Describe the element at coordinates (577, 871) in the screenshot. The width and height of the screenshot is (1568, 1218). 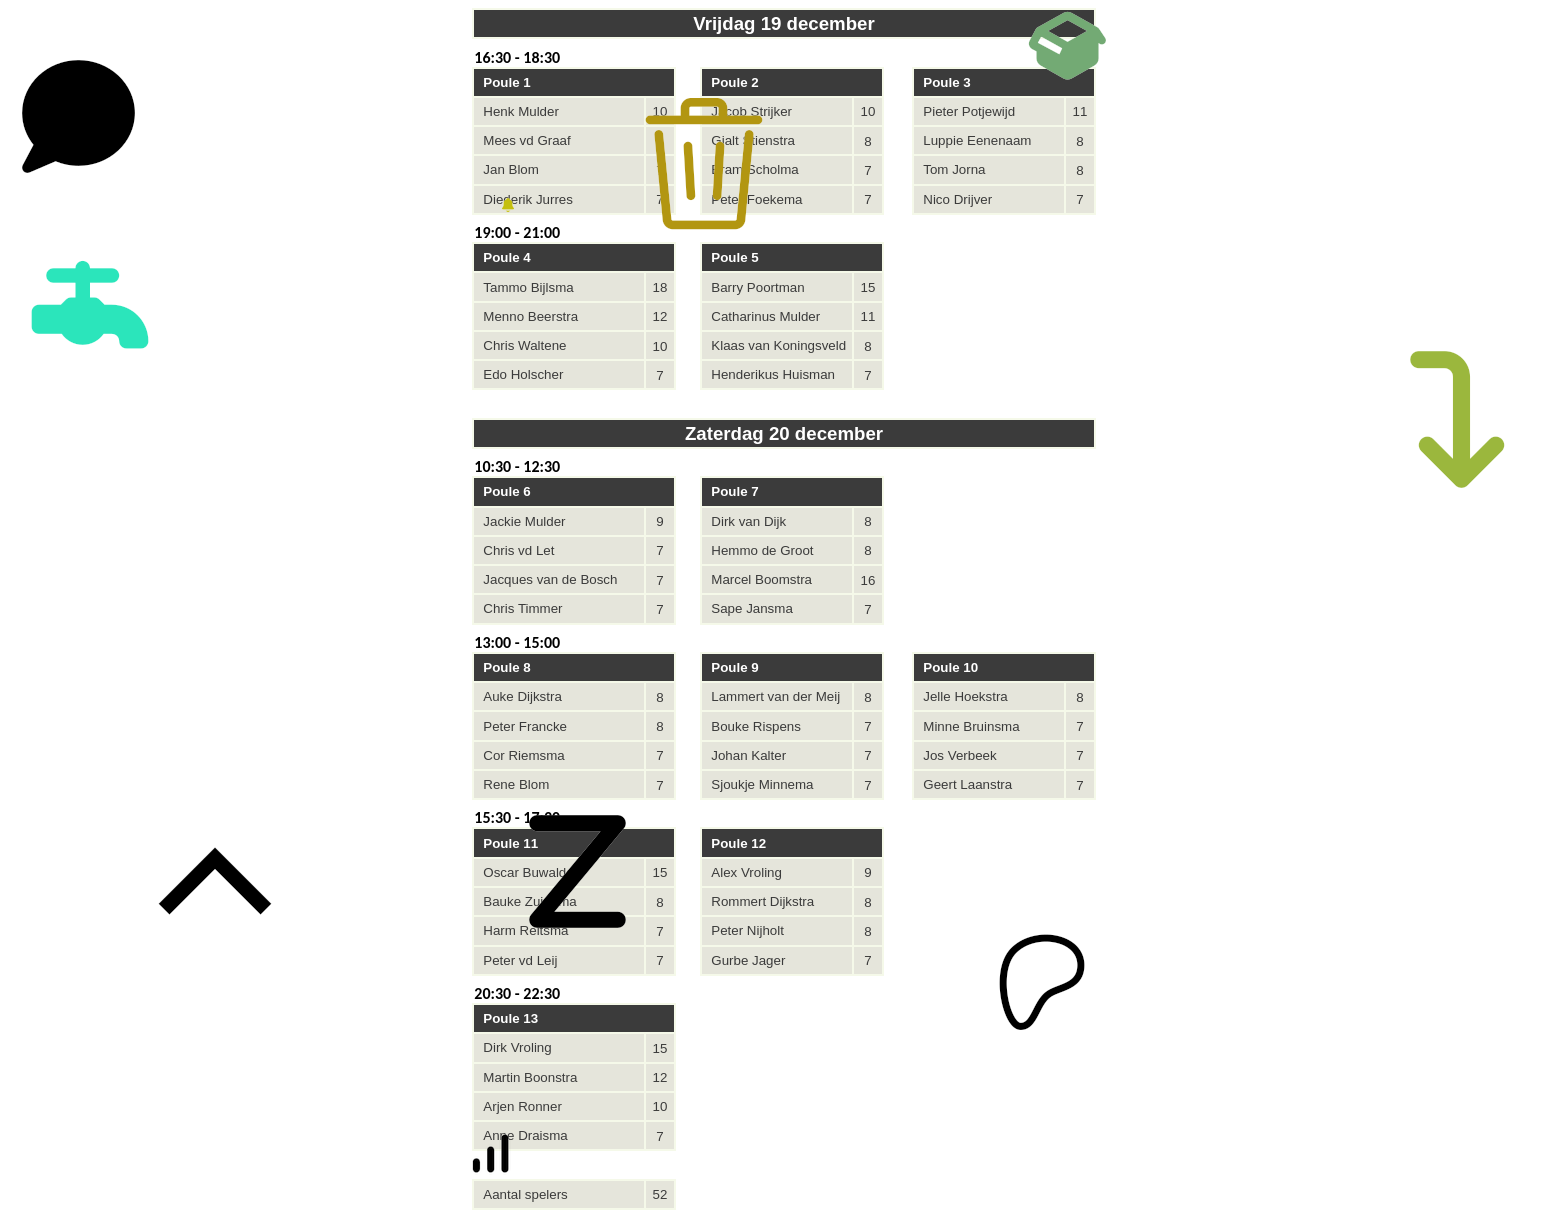
I see `indicates items starting with the letter Z in an alphabetical list` at that location.